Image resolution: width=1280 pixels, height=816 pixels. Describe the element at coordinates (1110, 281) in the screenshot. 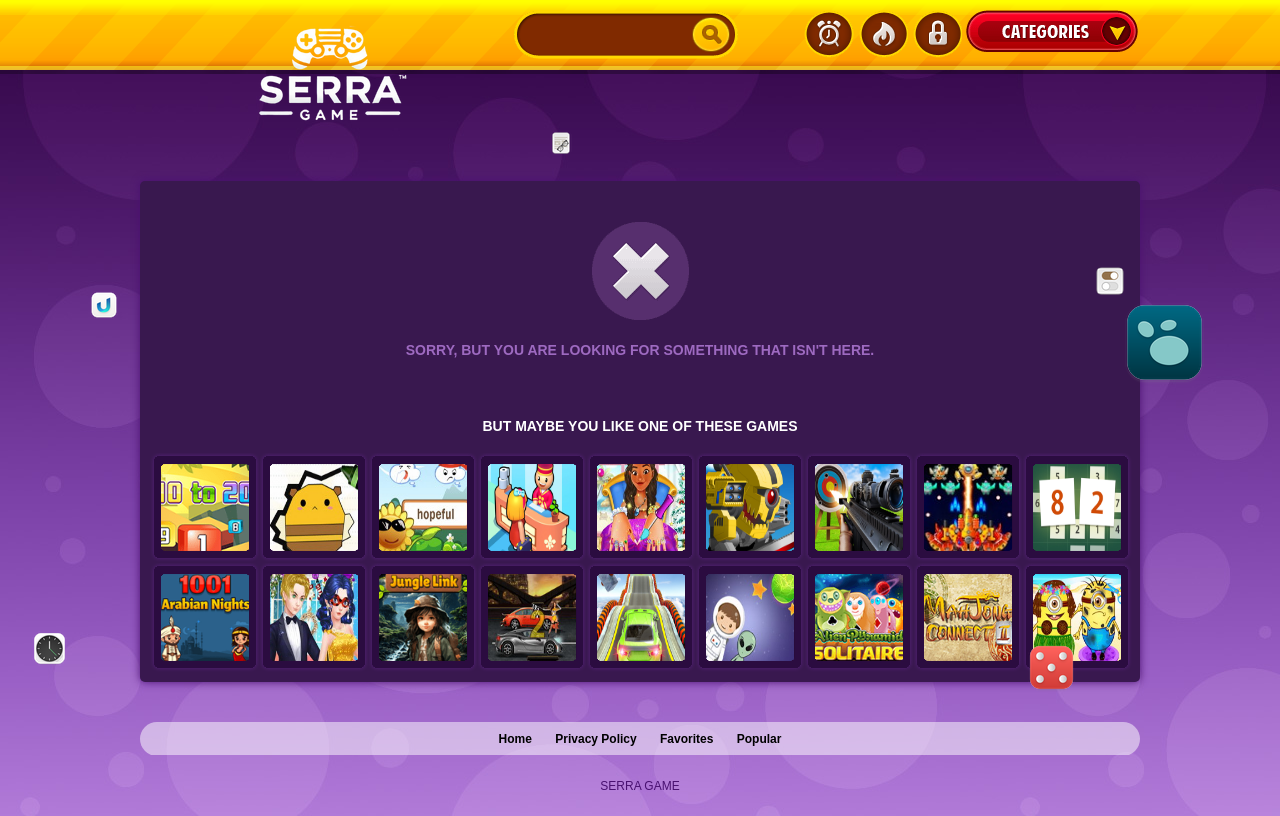

I see `open unity tweak tool settings` at that location.